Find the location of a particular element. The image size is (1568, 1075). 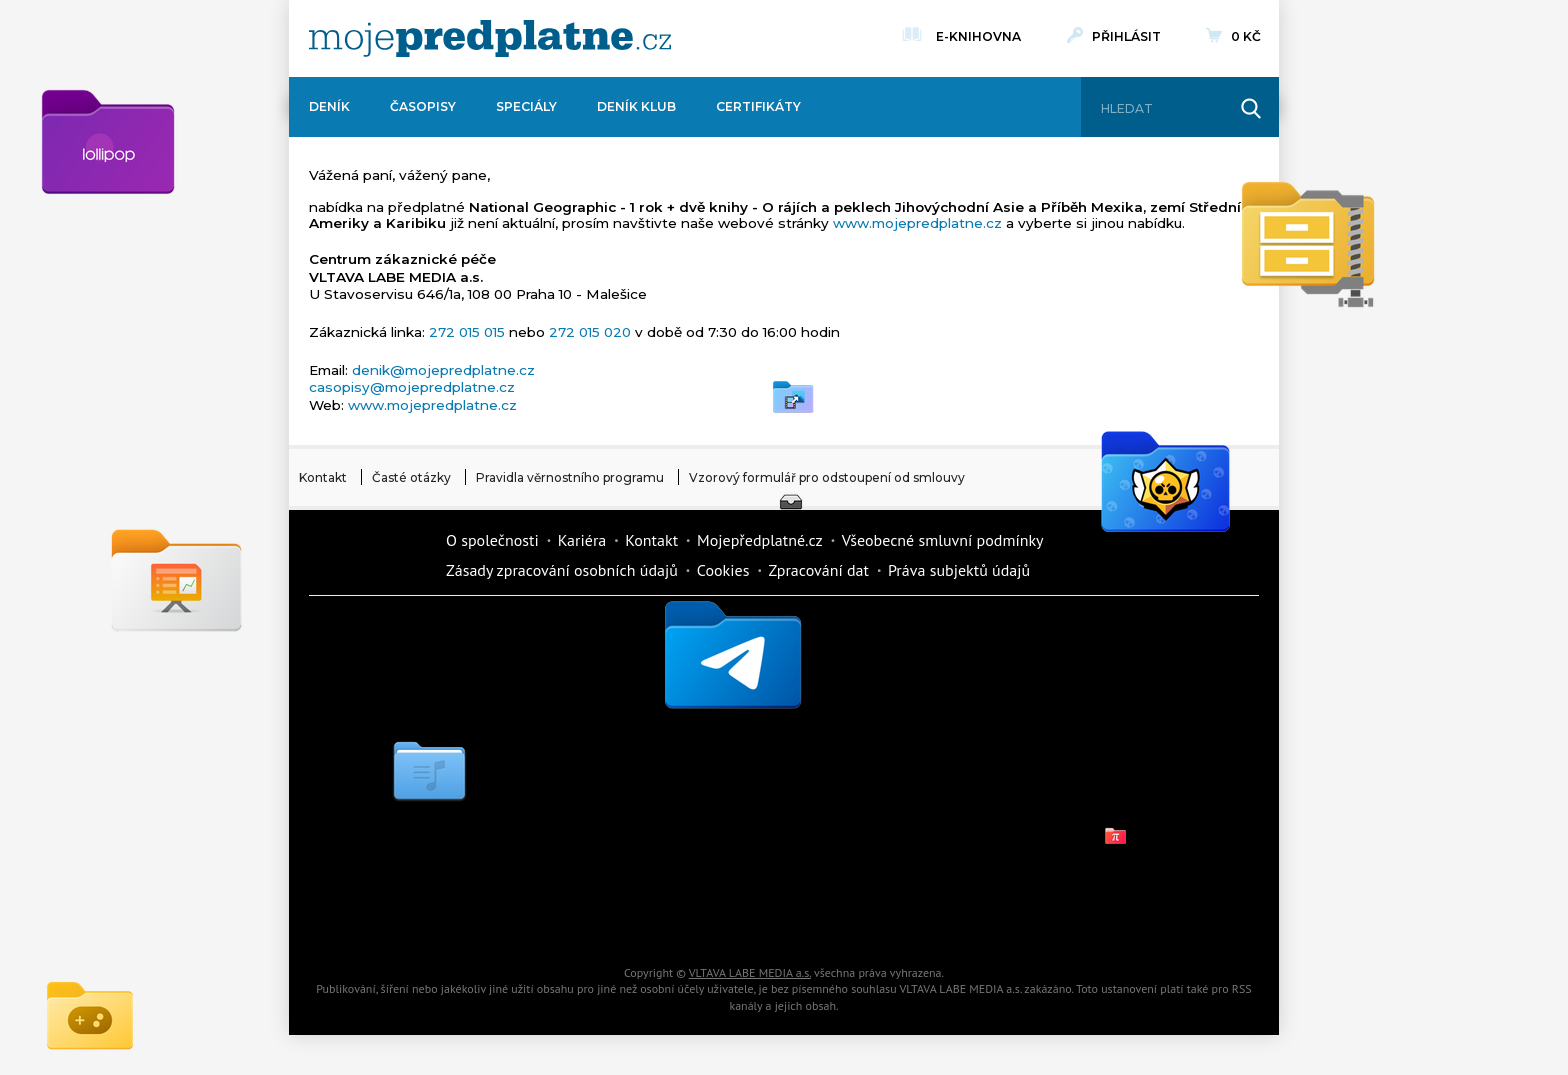

folder containing video to image conversion files is located at coordinates (793, 398).